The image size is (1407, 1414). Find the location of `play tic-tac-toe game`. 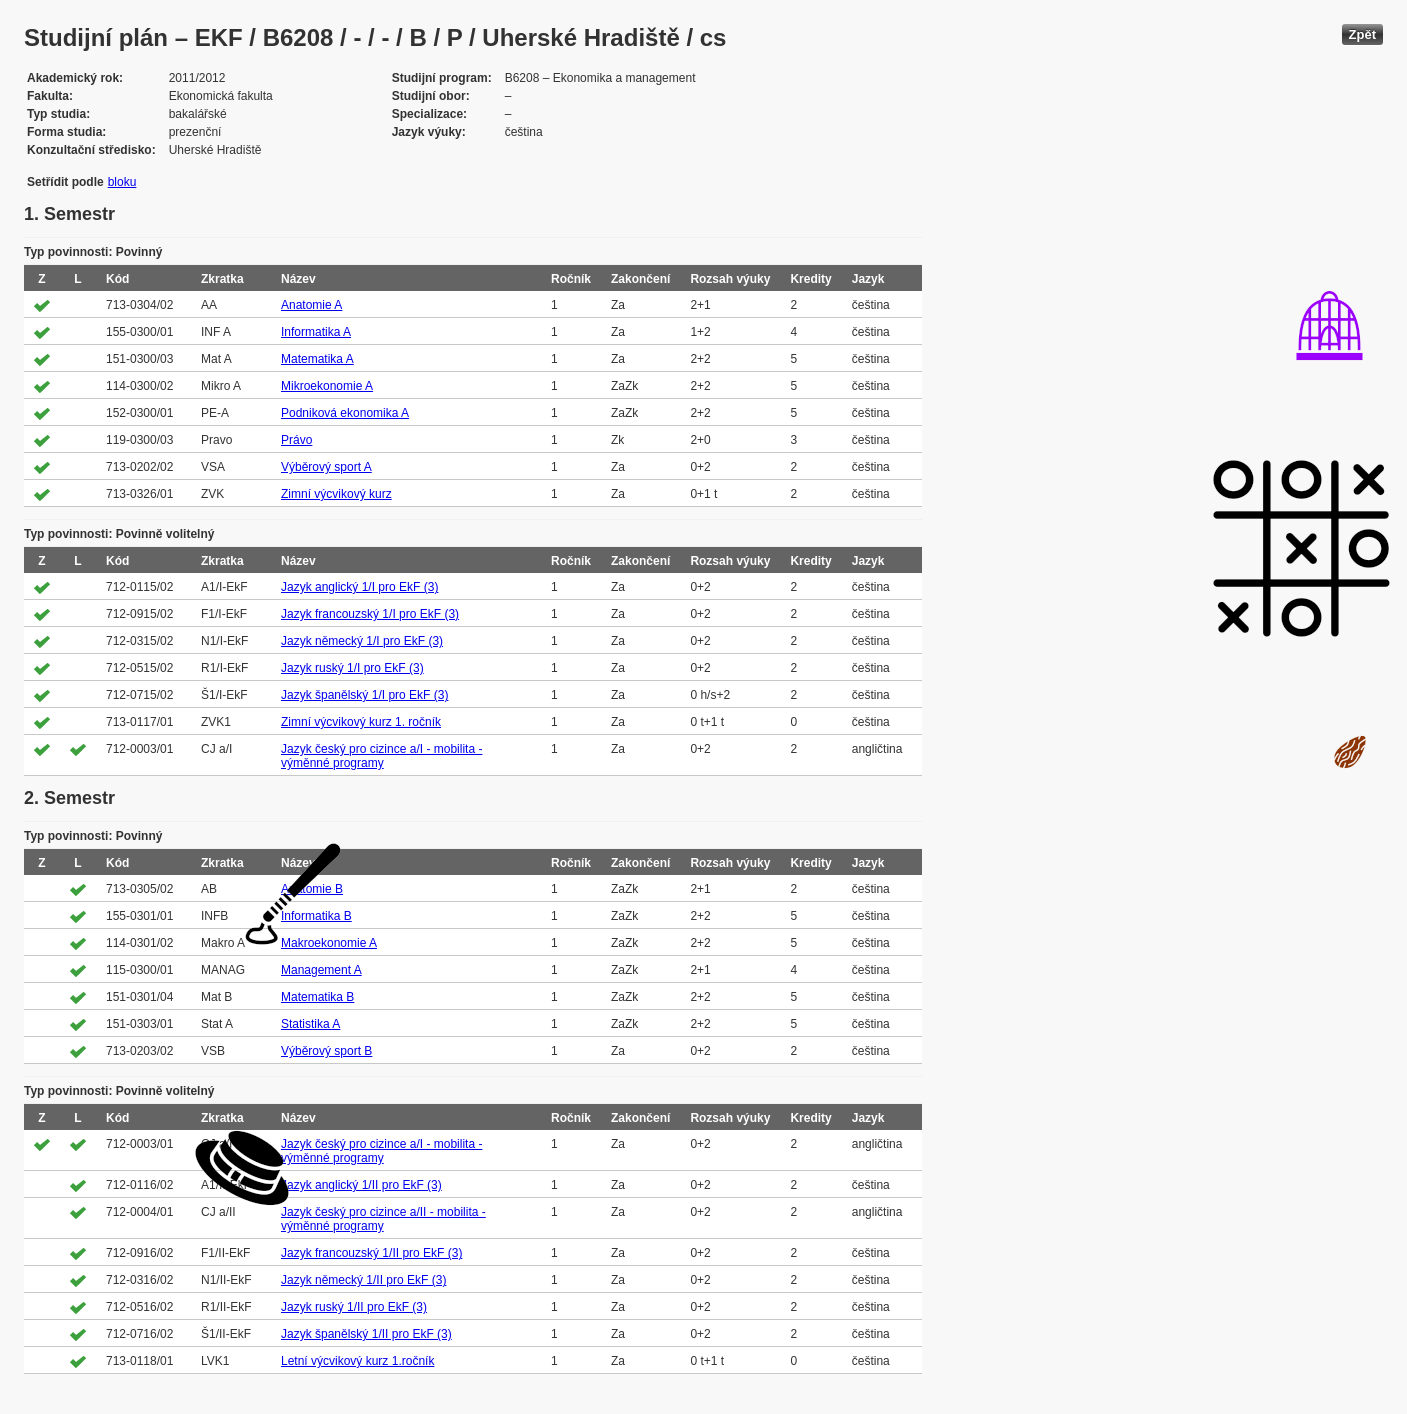

play tic-tac-toe game is located at coordinates (1301, 548).